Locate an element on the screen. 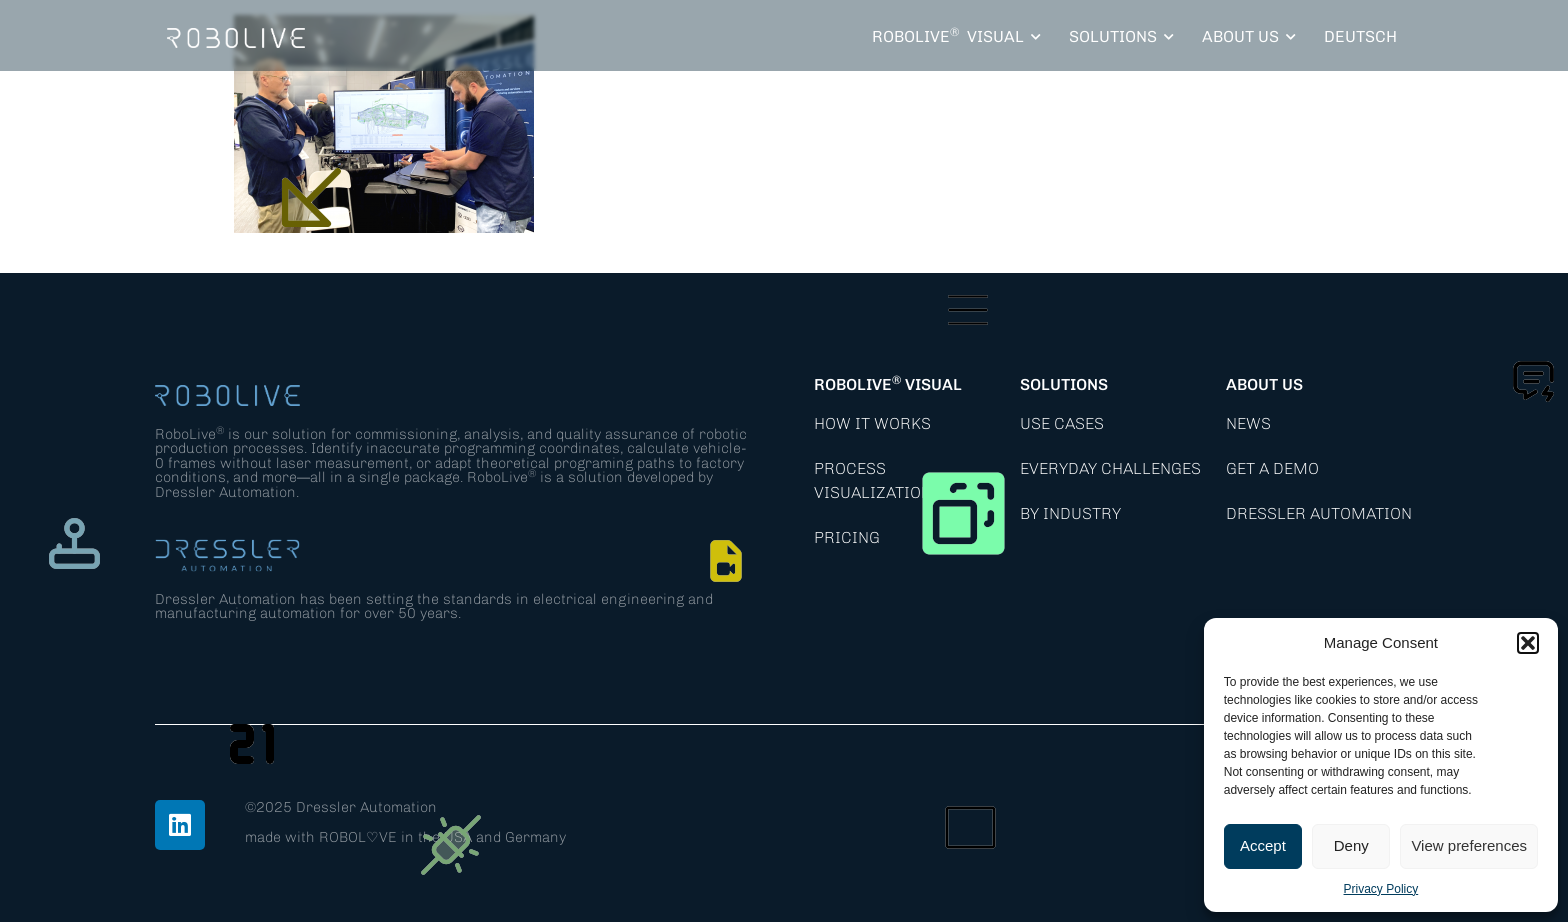 This screenshot has height=922, width=1568. send a quick reply or instant message is located at coordinates (1533, 379).